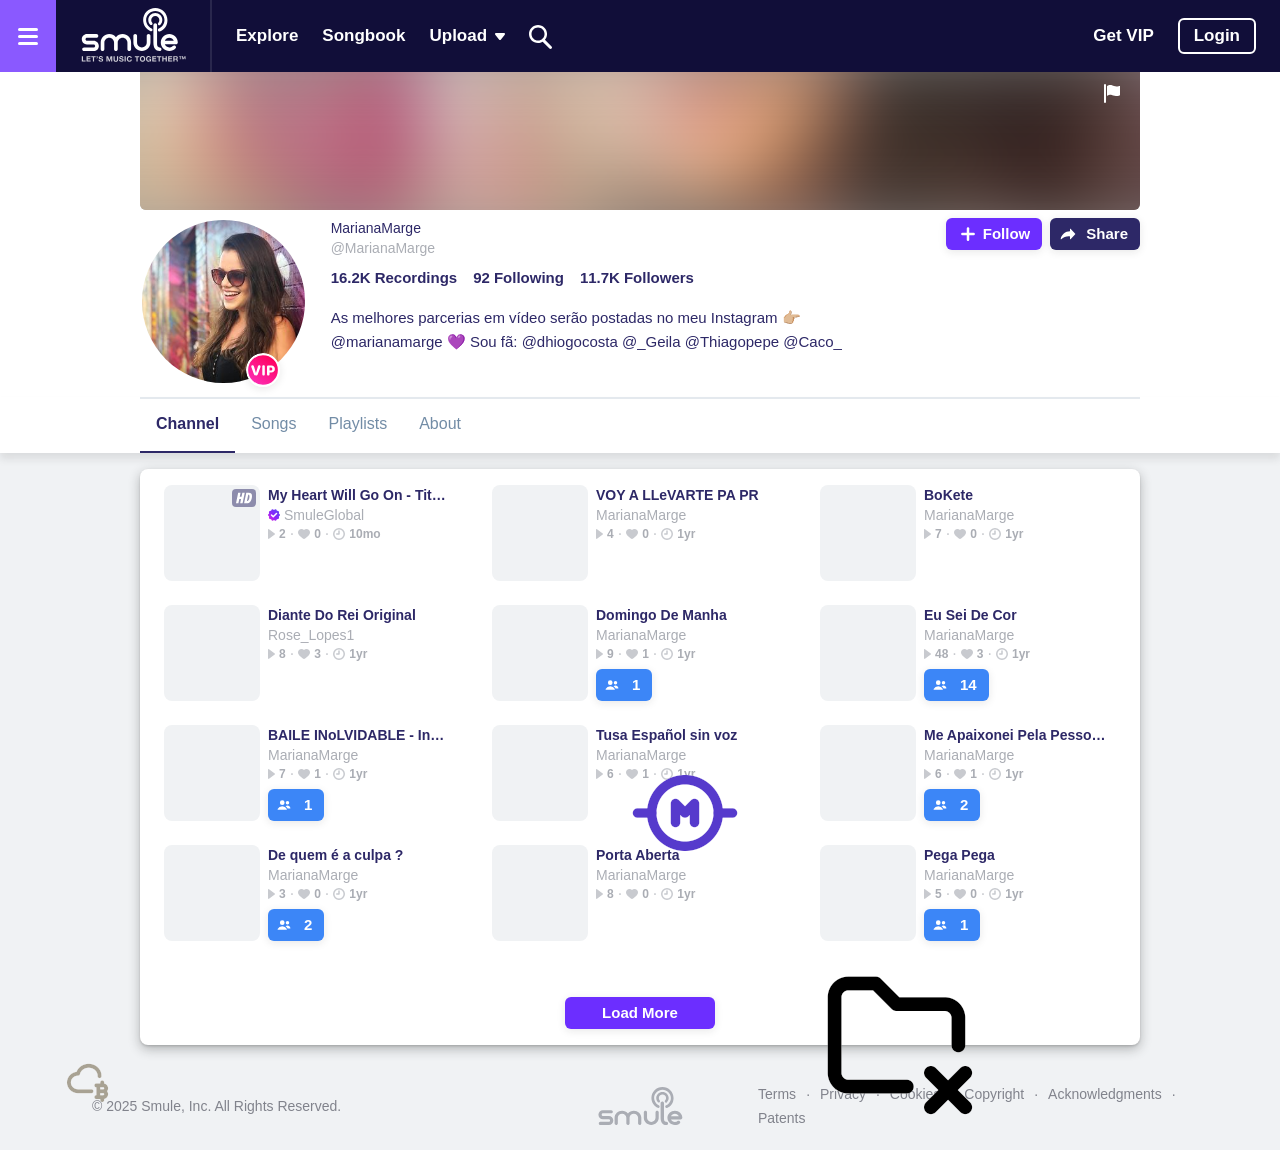 This screenshot has width=1280, height=1150. Describe the element at coordinates (88, 1079) in the screenshot. I see `access cloud-based bitcoin wallet` at that location.